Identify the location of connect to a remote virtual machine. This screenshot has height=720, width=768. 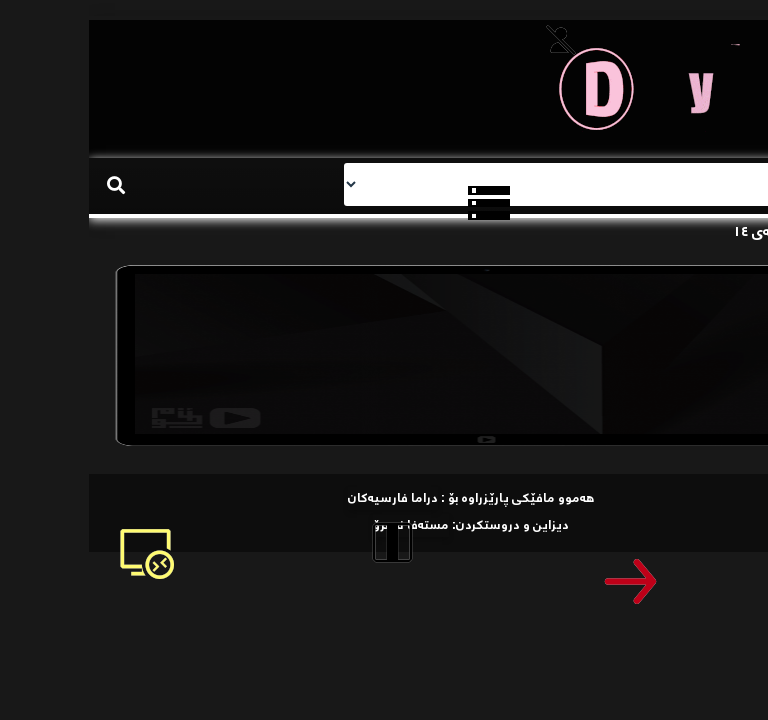
(145, 550).